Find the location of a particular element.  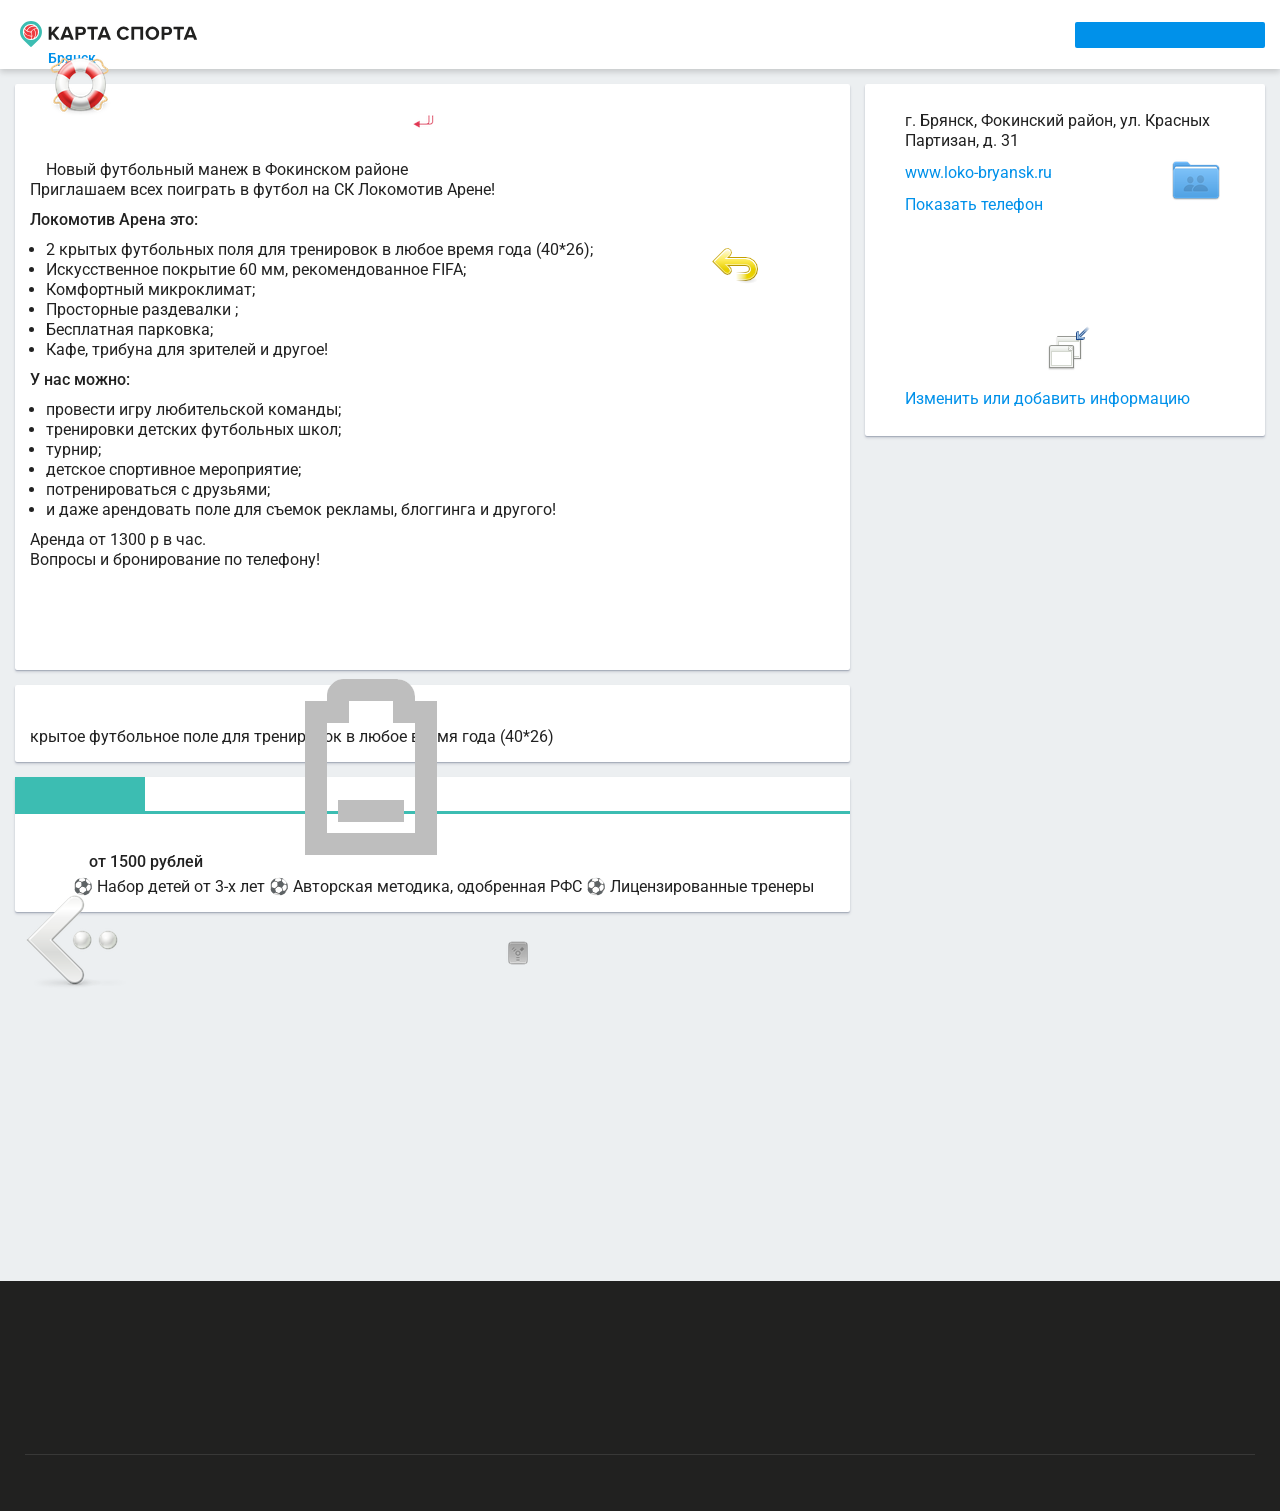

access help documentation or support is located at coordinates (80, 85).